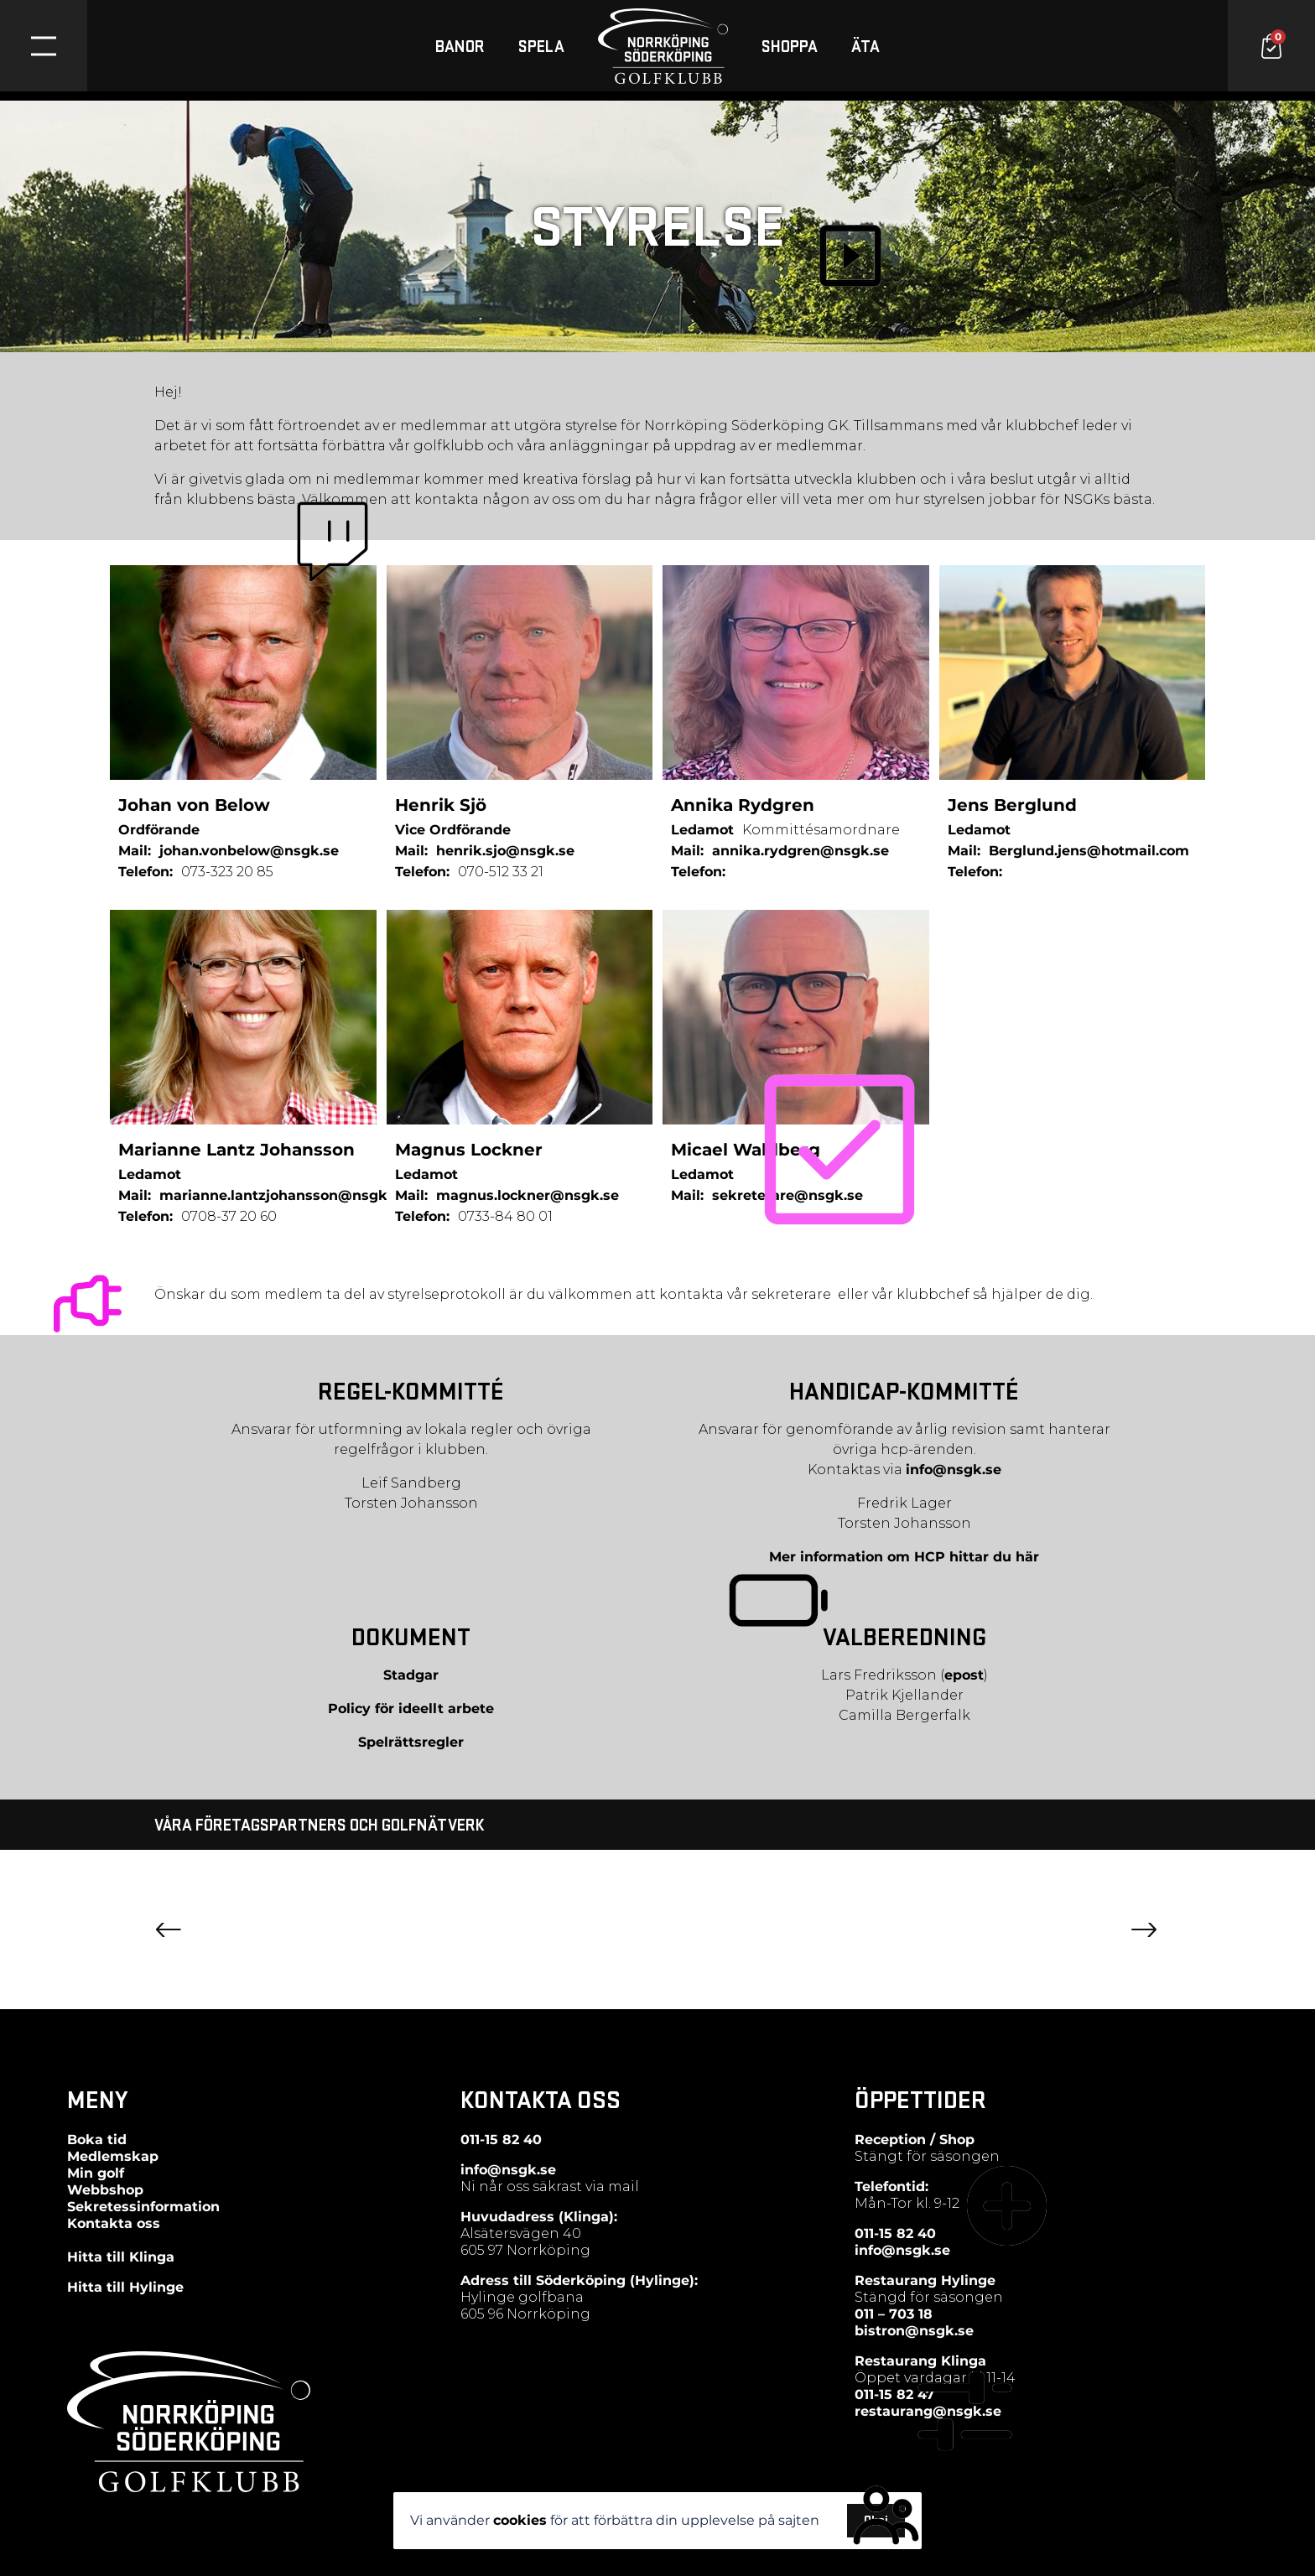 This screenshot has width=1315, height=2576. I want to click on adjust settings or preferences, so click(964, 2411).